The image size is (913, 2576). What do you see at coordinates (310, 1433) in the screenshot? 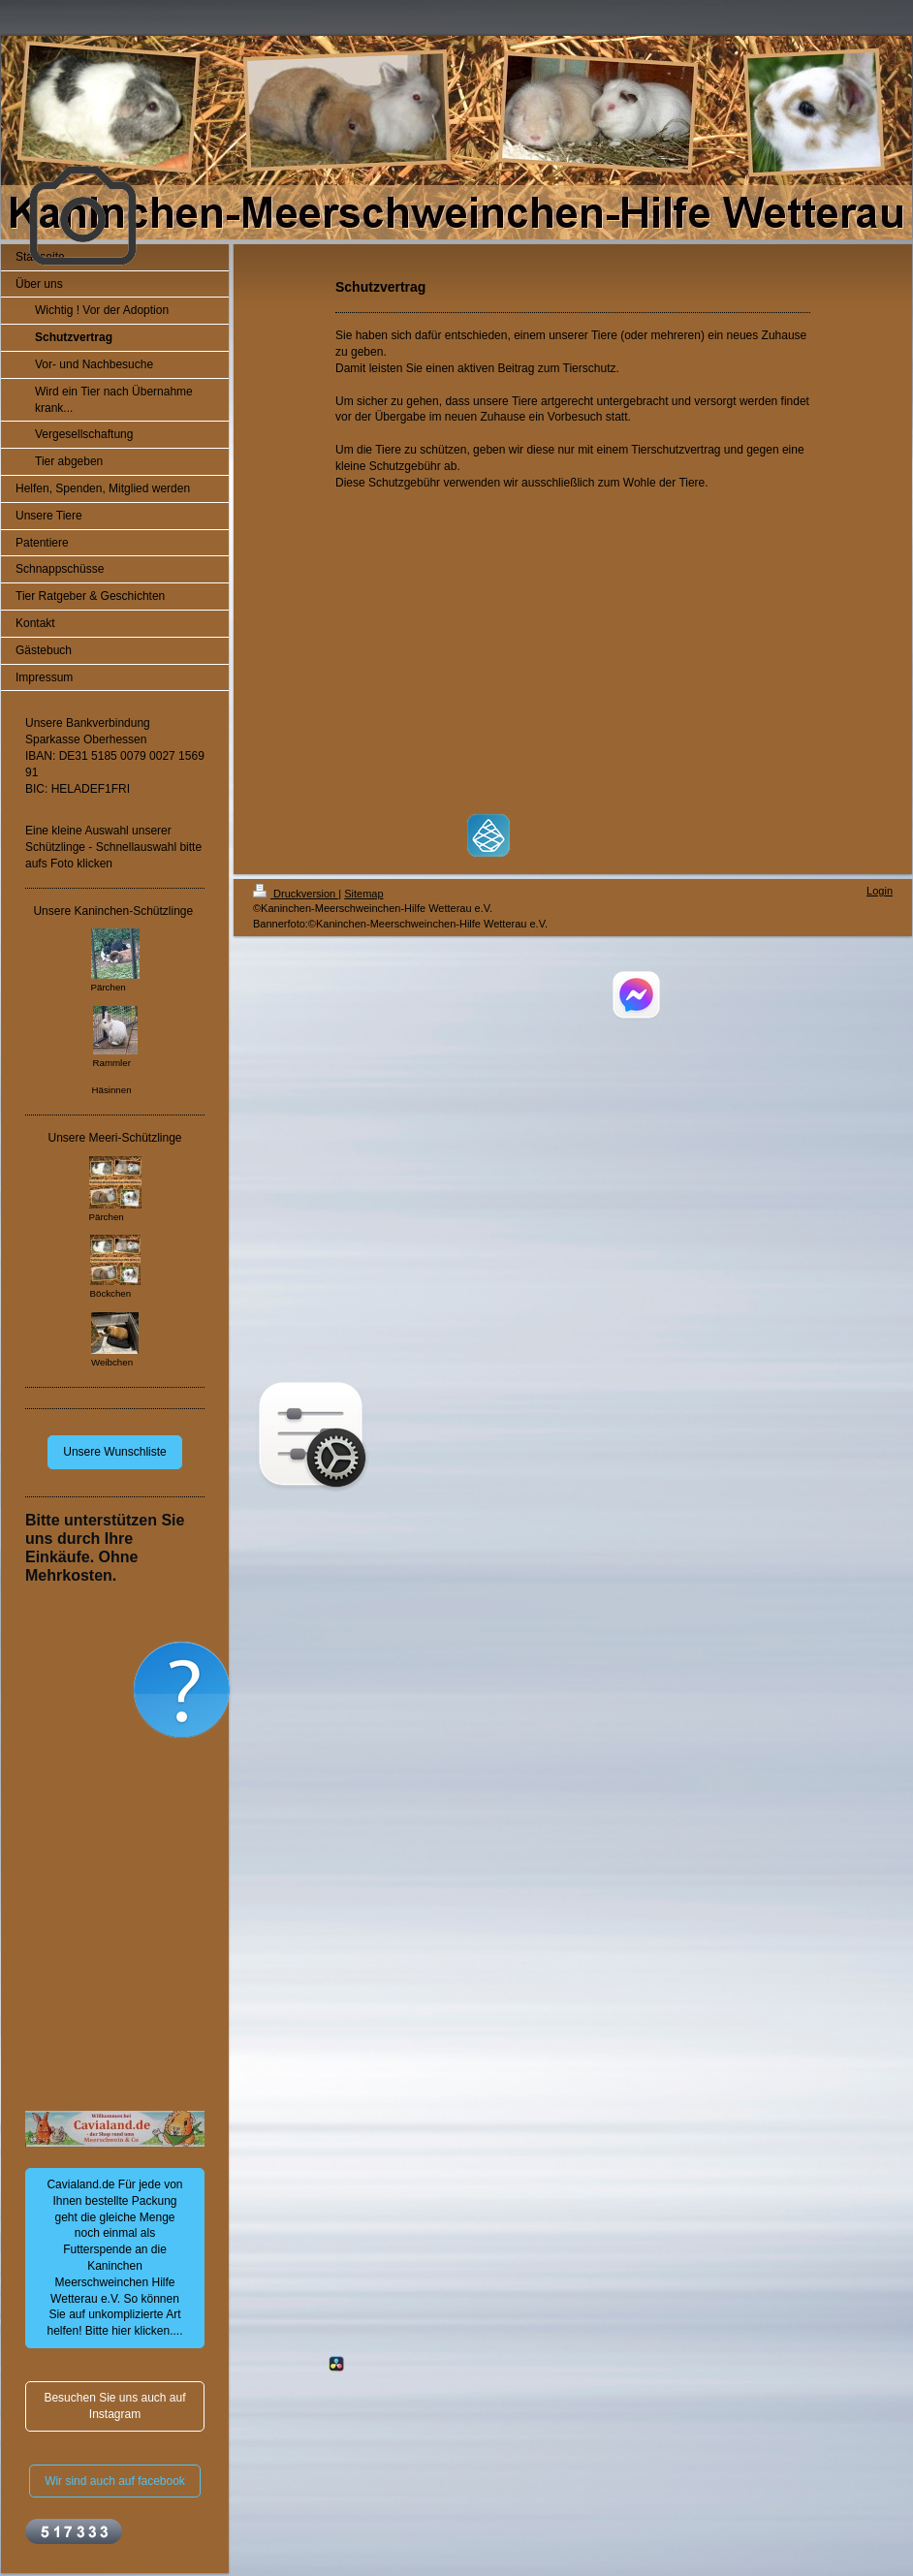
I see `open grub customizer to configure bootloader settings` at bounding box center [310, 1433].